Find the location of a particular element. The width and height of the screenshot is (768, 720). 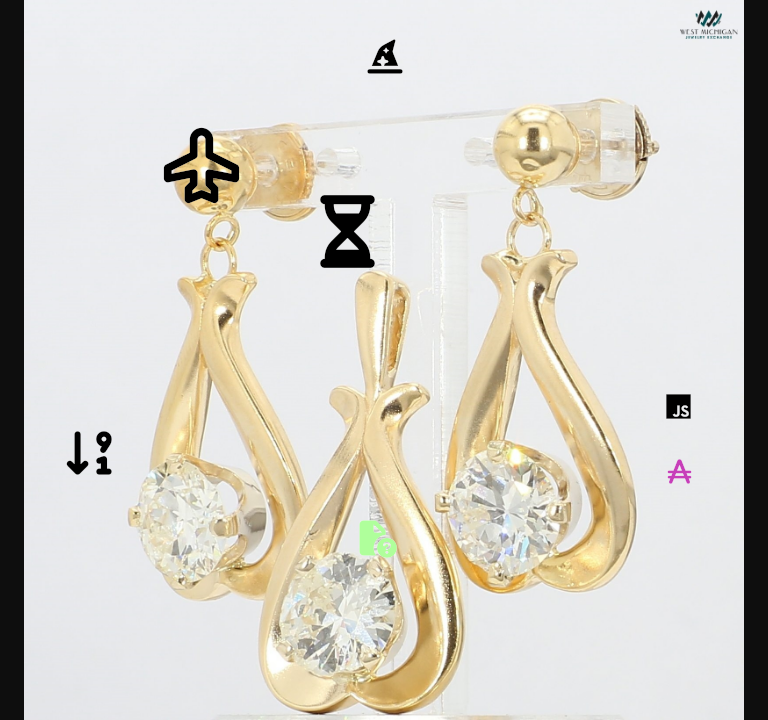

get help or info about this file is located at coordinates (377, 538).